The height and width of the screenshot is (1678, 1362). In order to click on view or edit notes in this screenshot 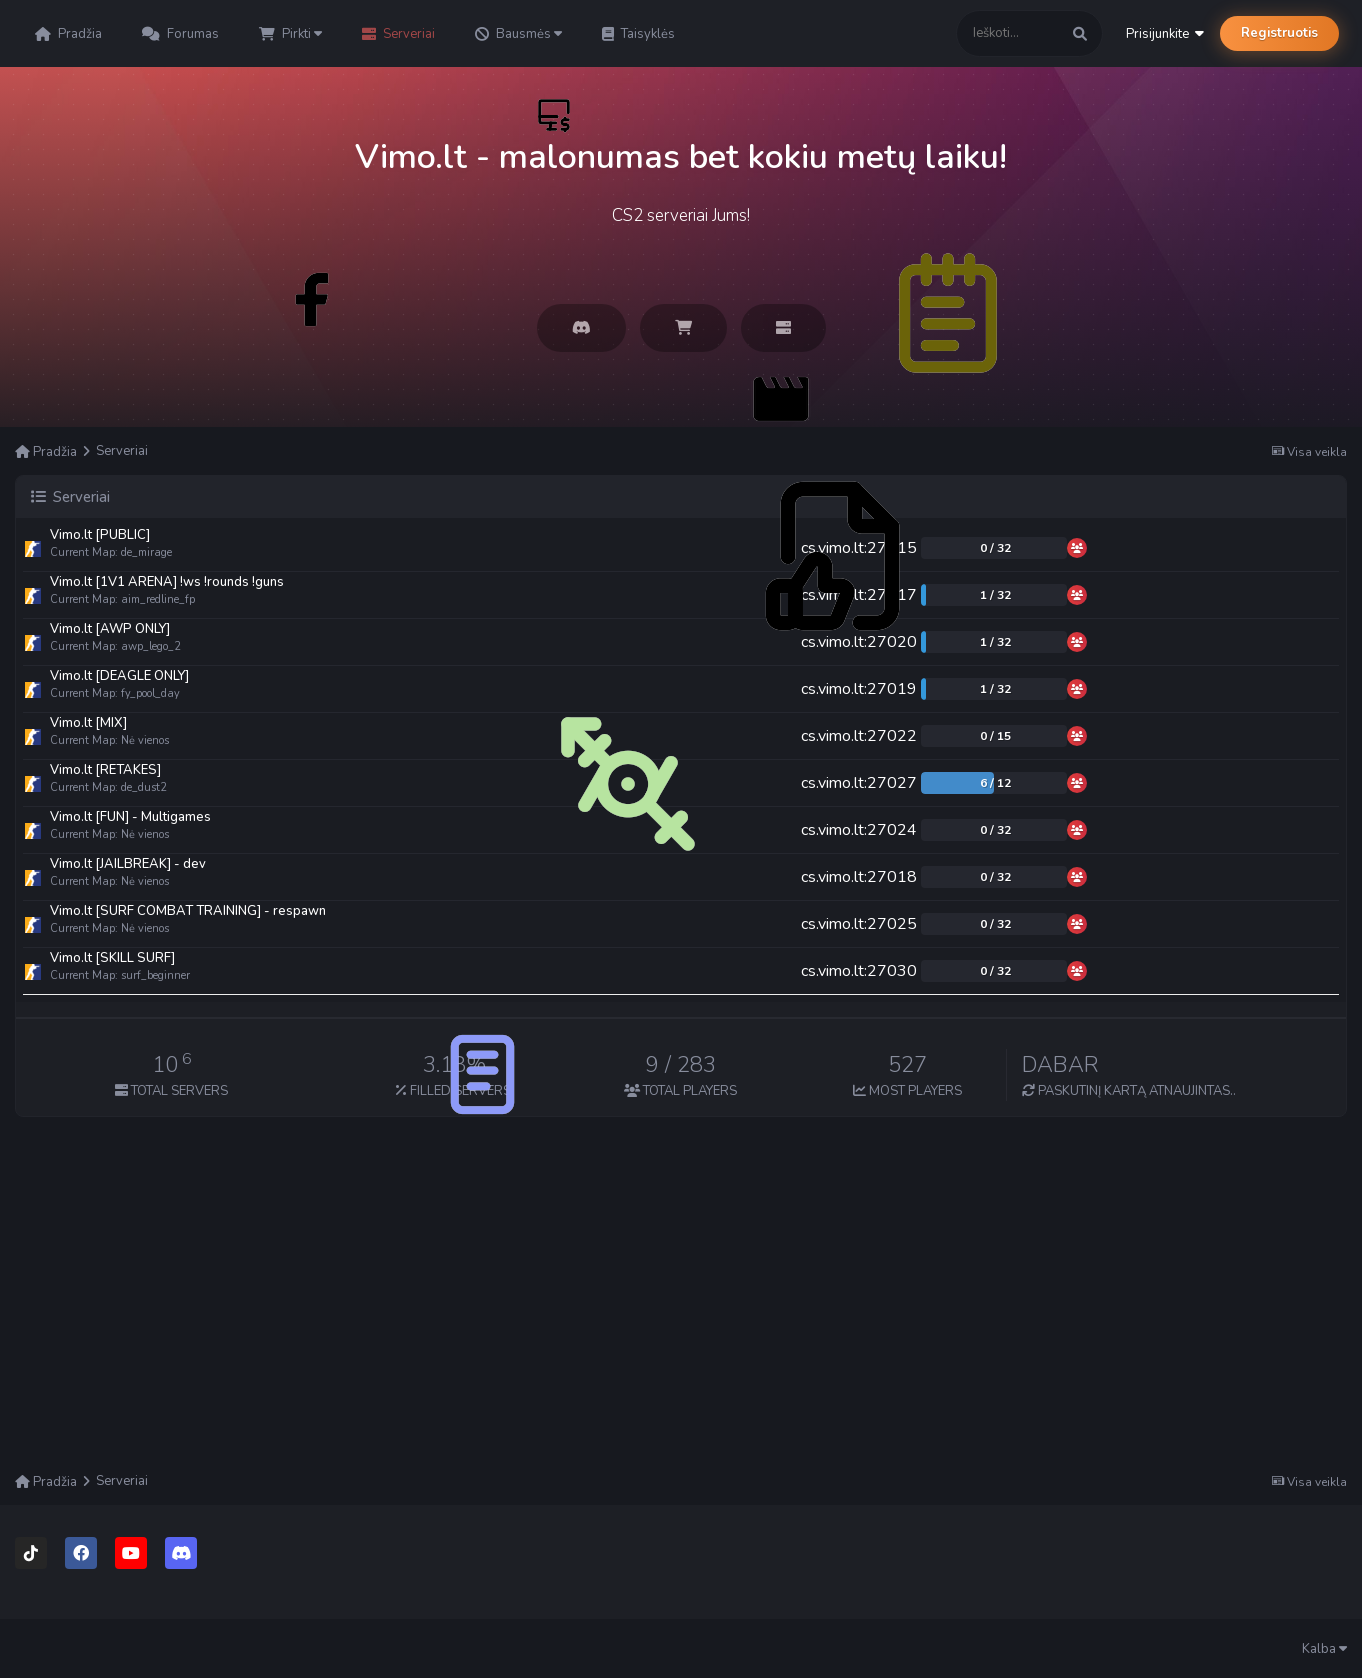, I will do `click(948, 313)`.